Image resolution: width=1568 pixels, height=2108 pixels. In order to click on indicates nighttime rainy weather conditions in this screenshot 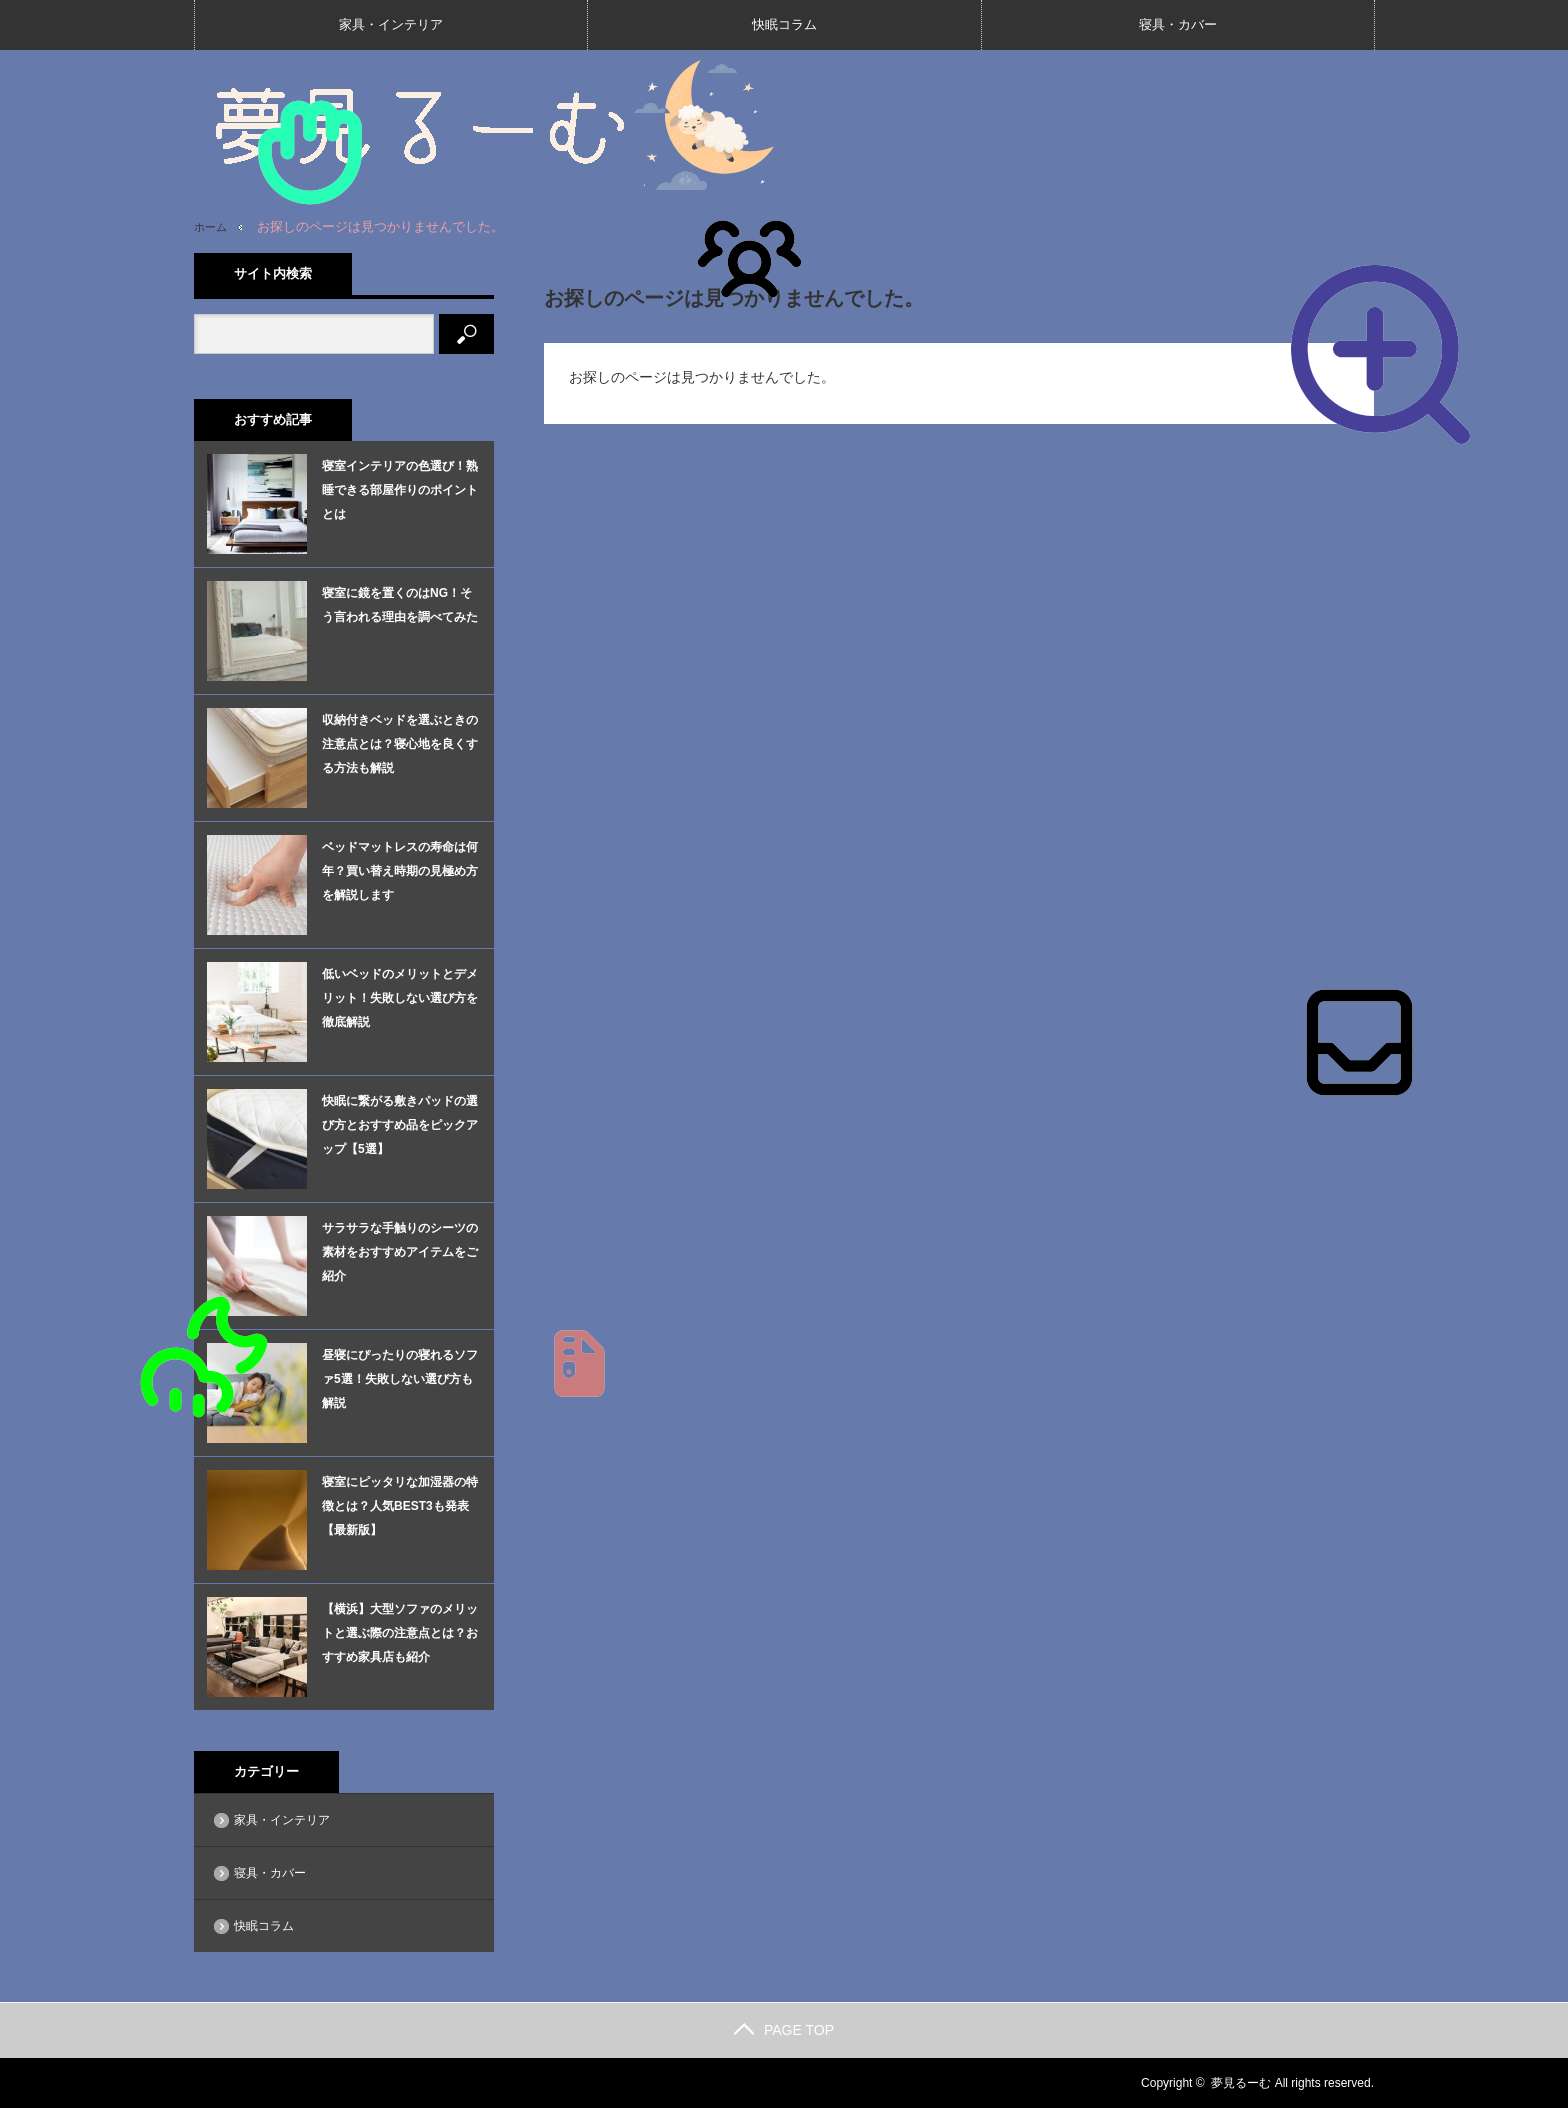, I will do `click(204, 1353)`.